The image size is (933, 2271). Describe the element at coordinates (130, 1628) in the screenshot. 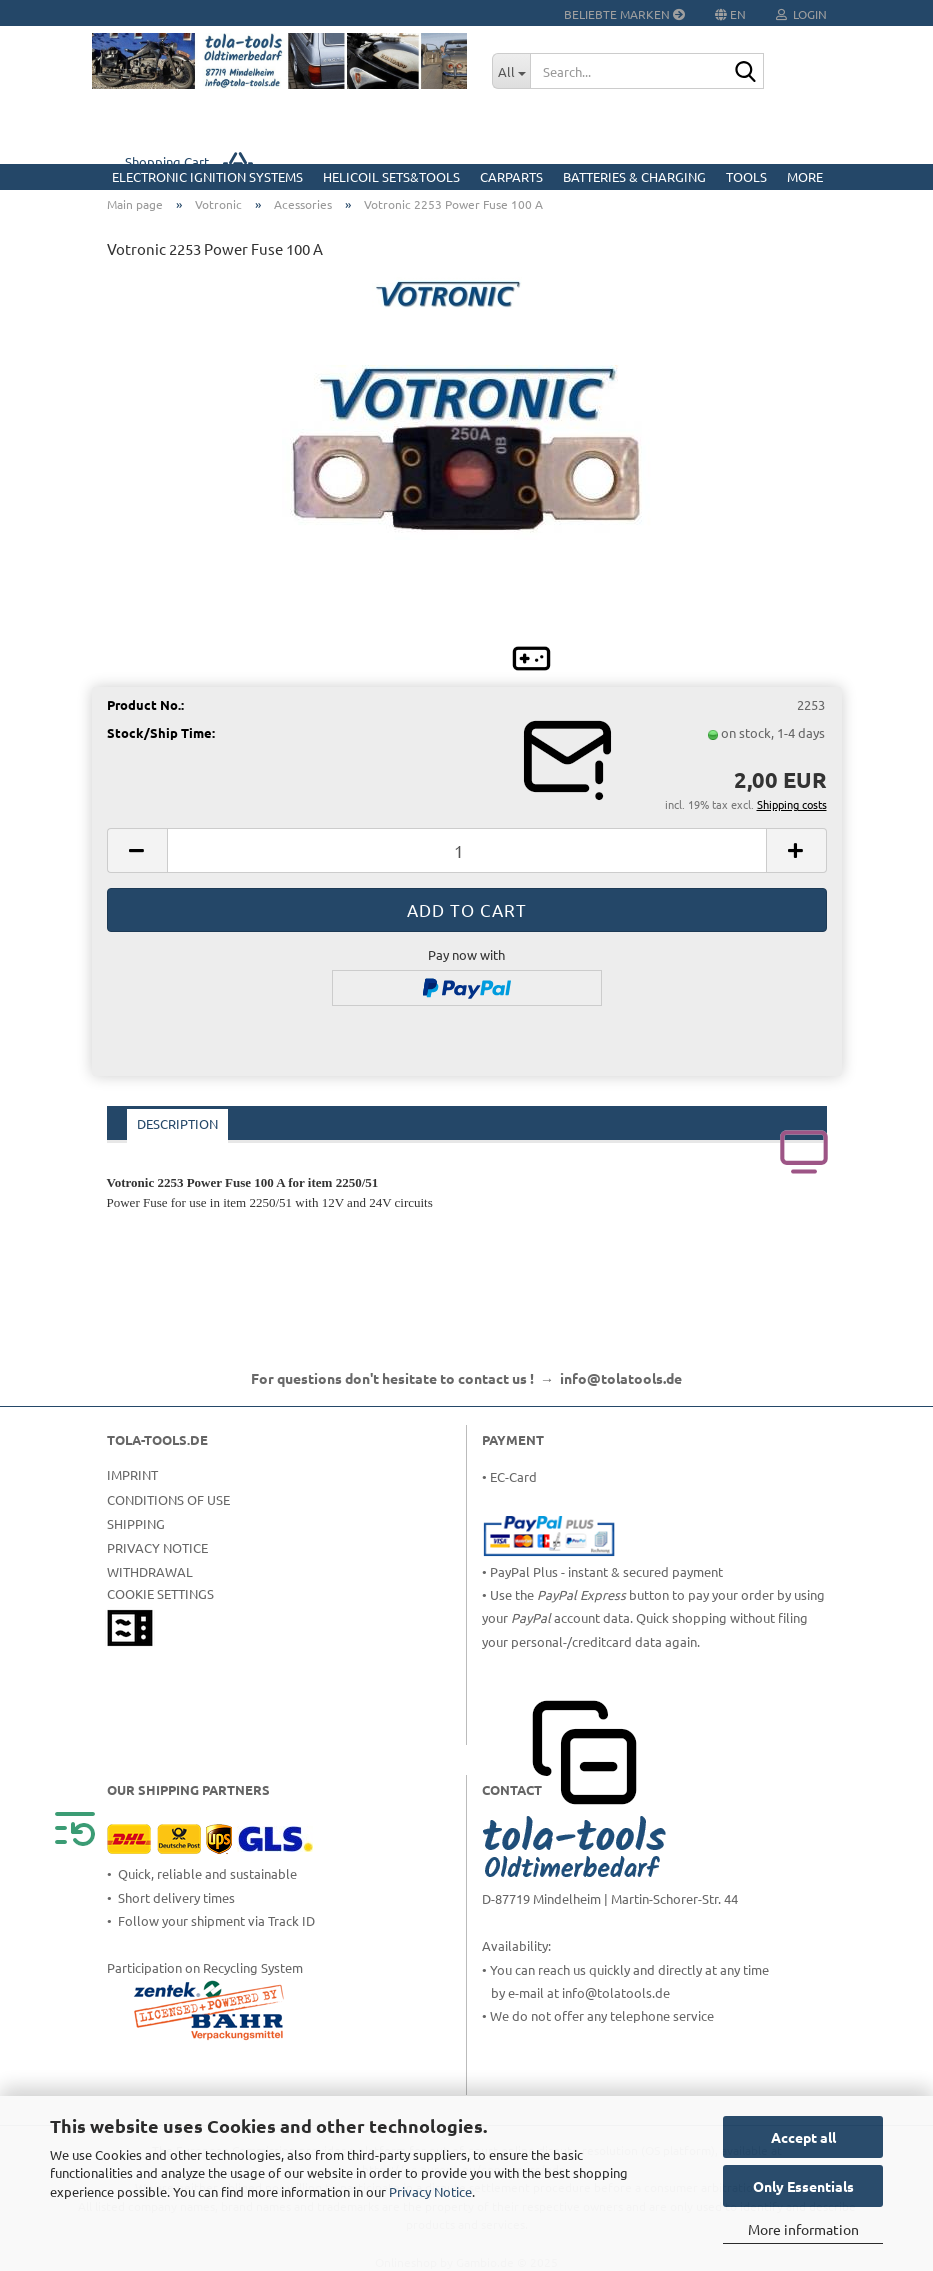

I see `access microwave controls or settings` at that location.